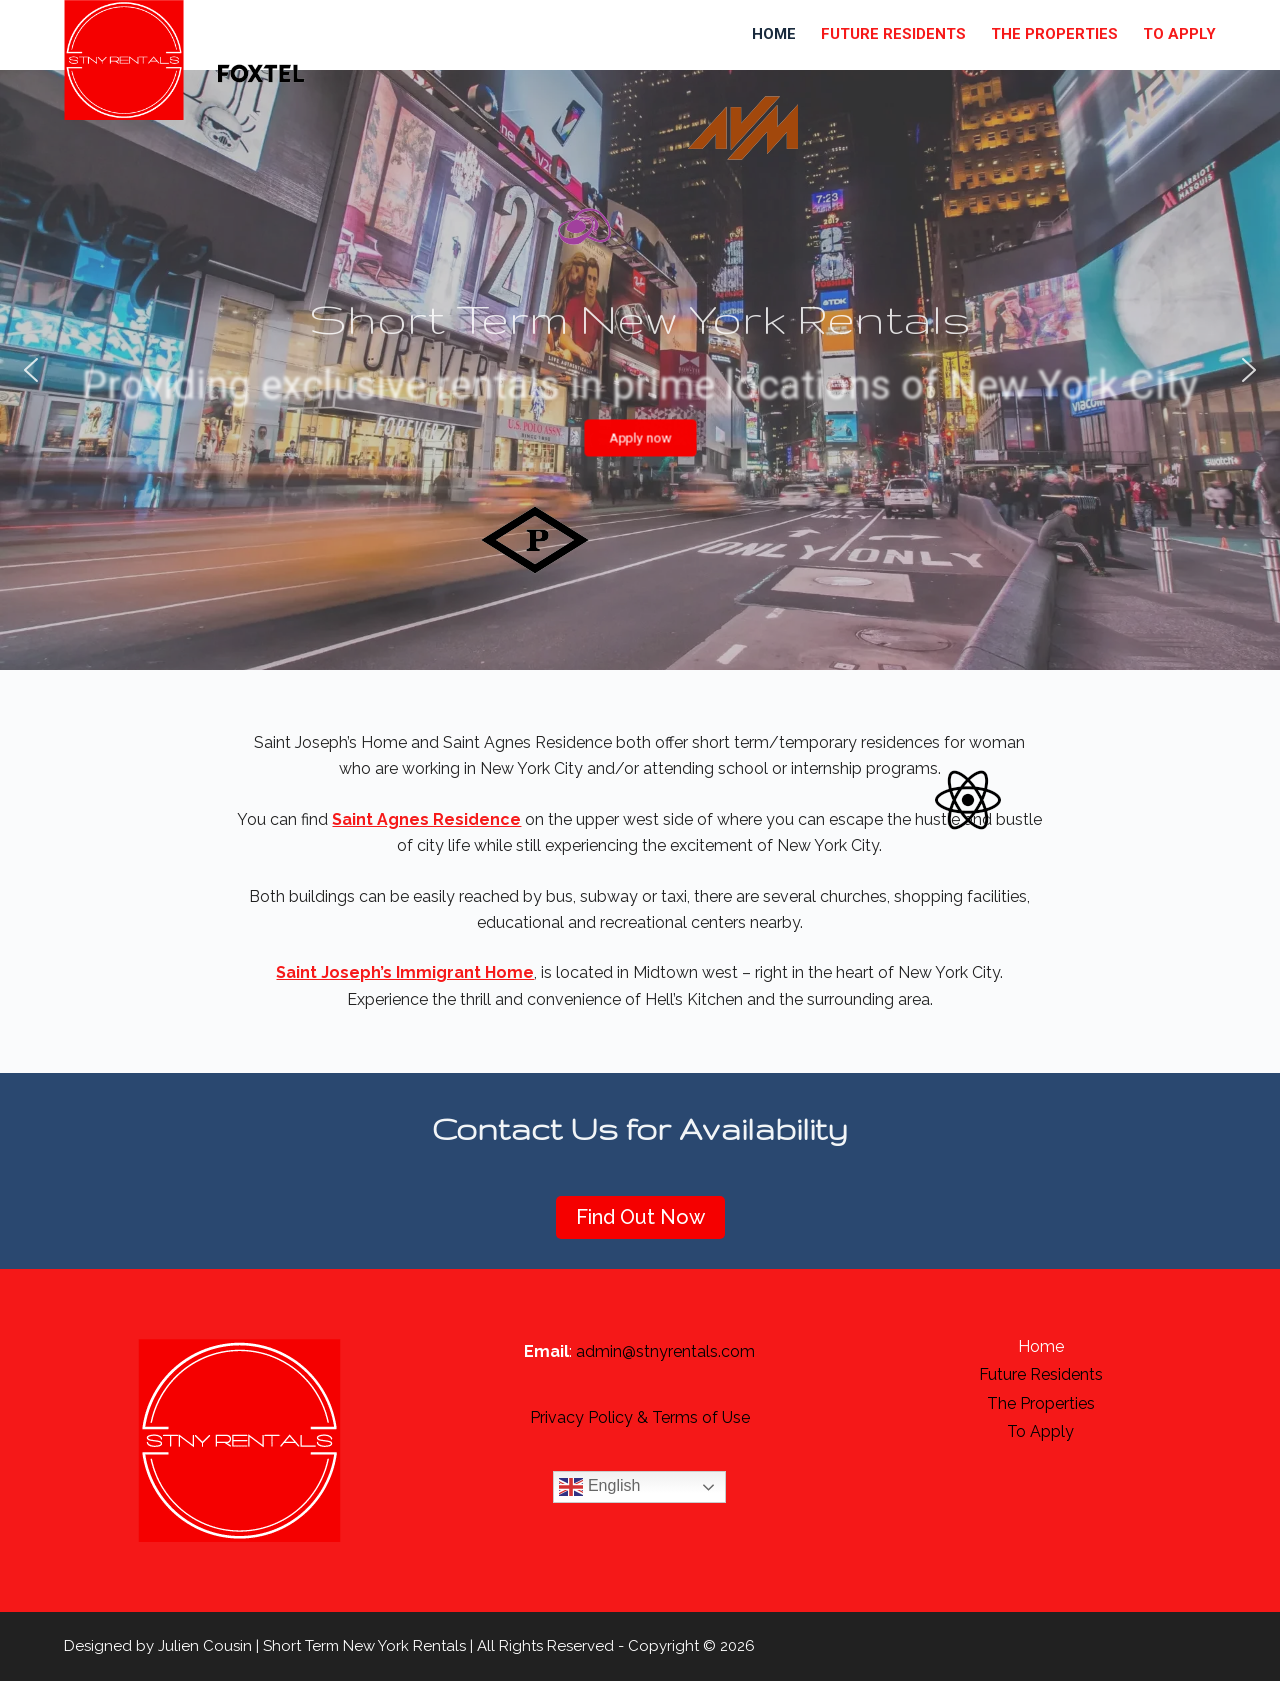  I want to click on AVM company logo, so click(743, 128).